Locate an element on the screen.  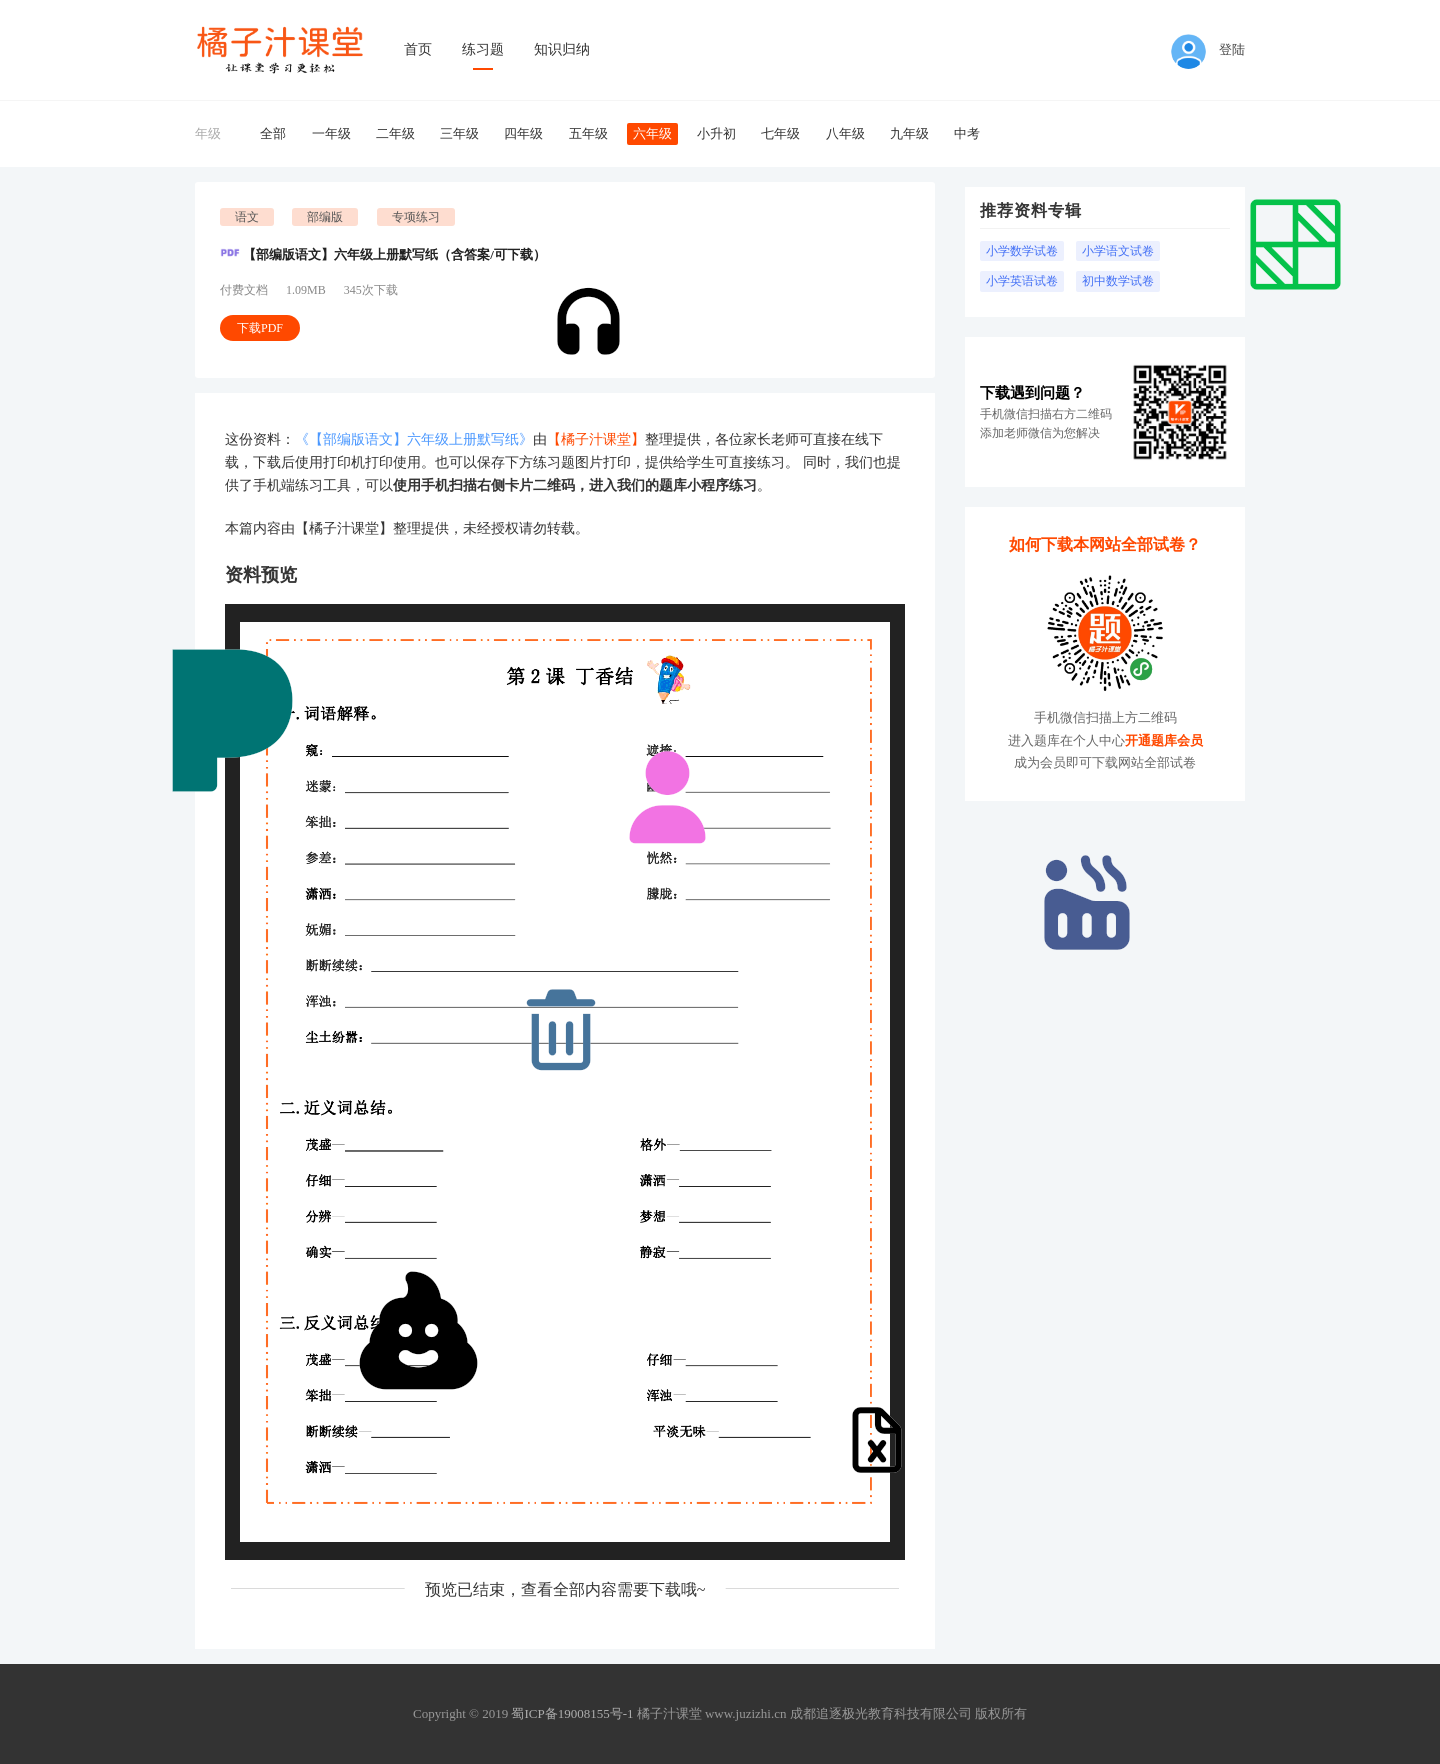
view your profile is located at coordinates (667, 796).